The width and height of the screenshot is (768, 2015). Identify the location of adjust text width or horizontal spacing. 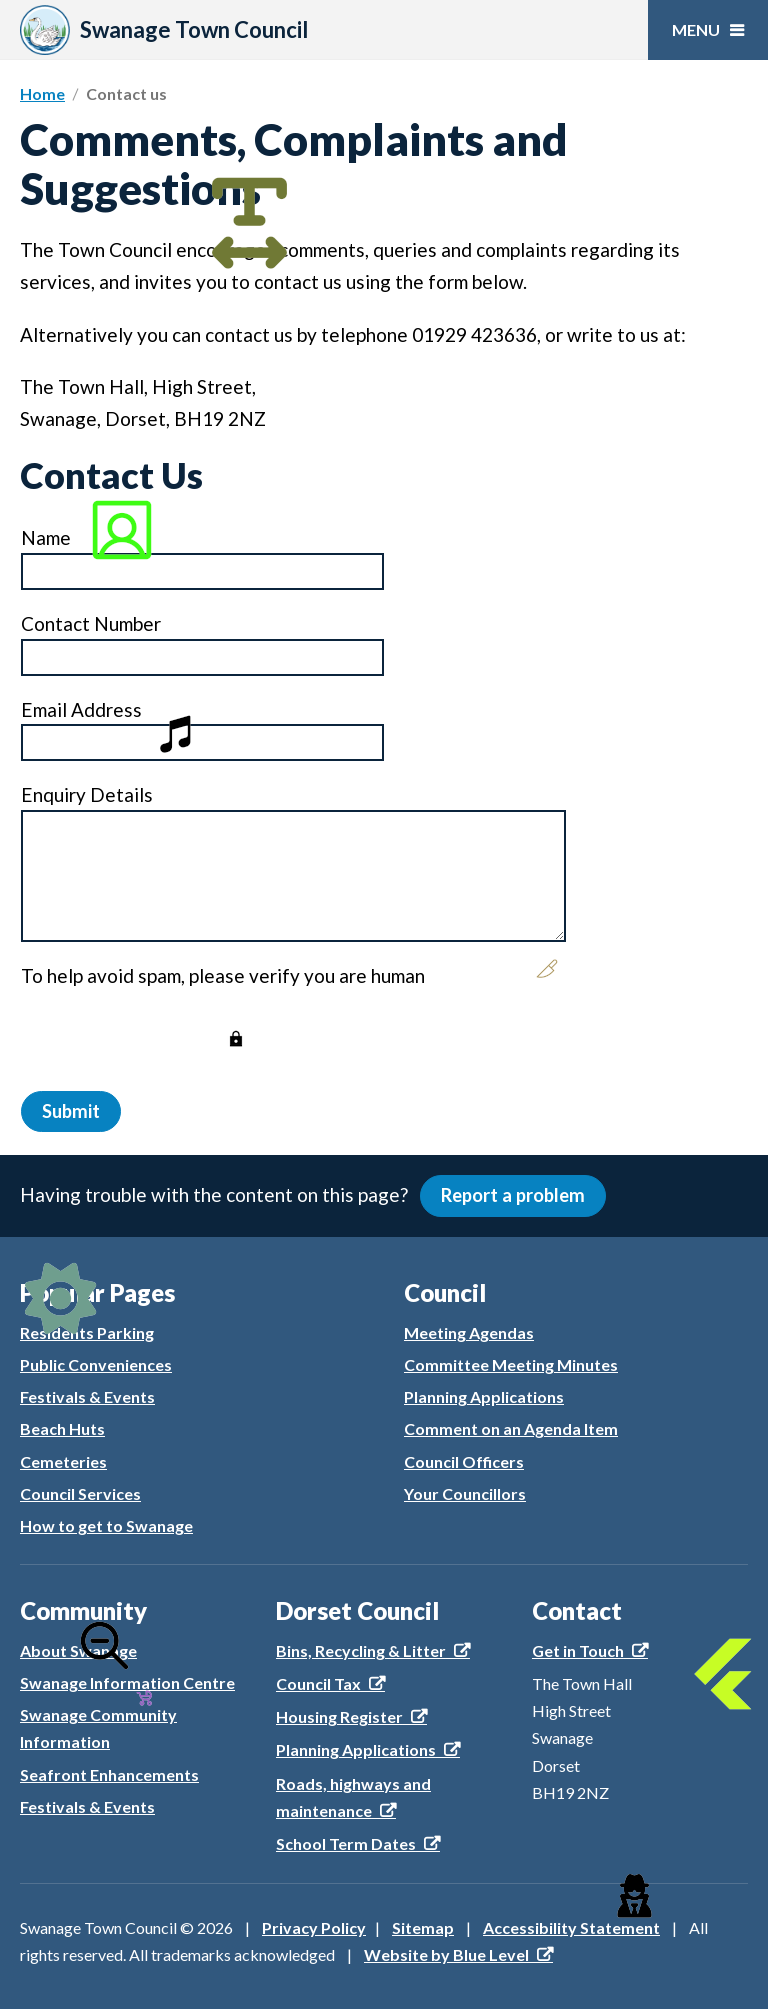
(249, 220).